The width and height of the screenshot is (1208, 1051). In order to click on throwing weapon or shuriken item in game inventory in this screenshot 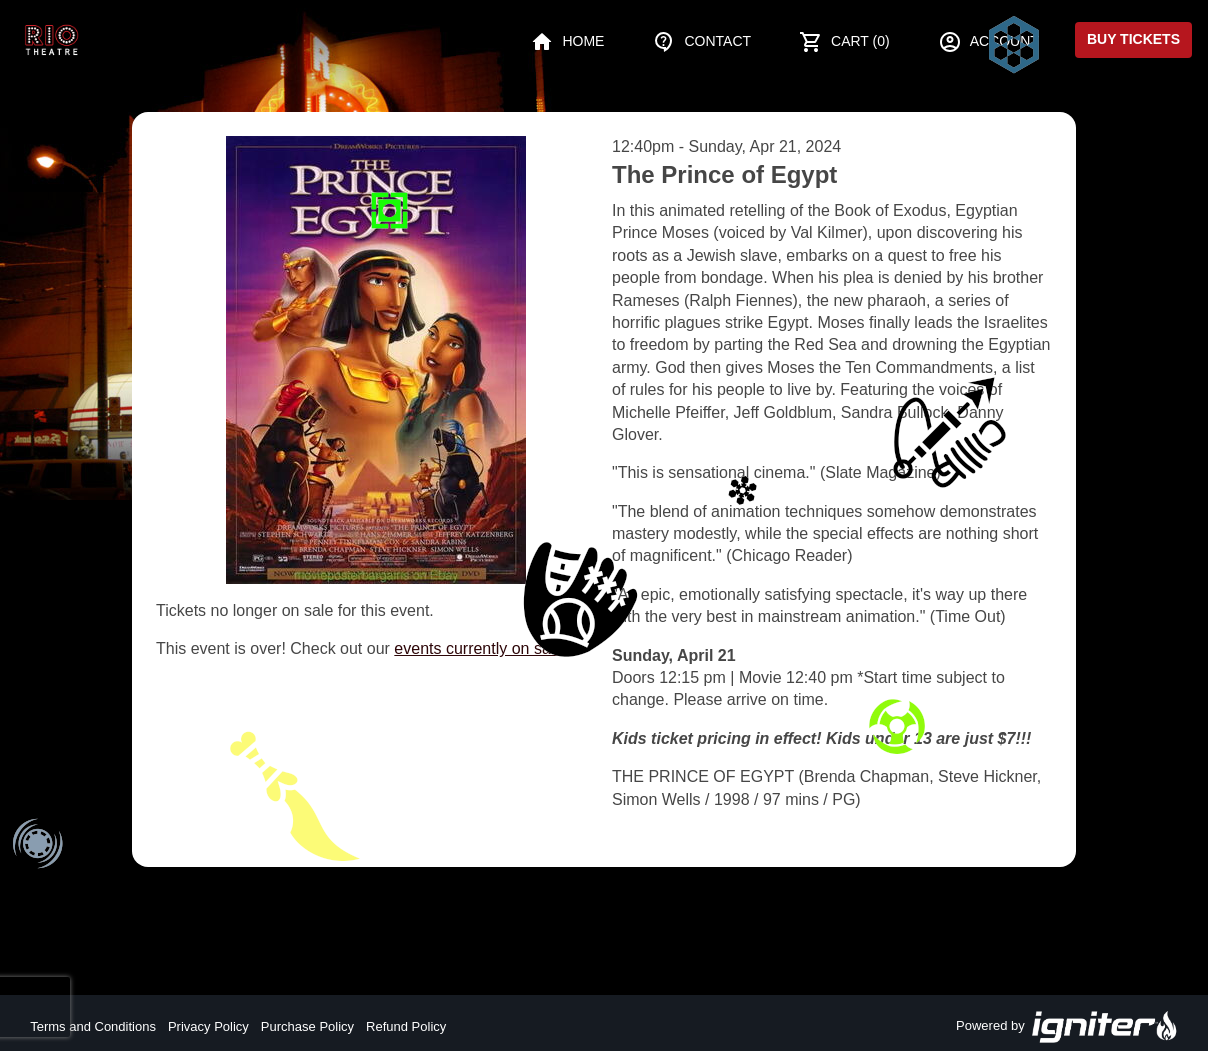, I will do `click(897, 726)`.